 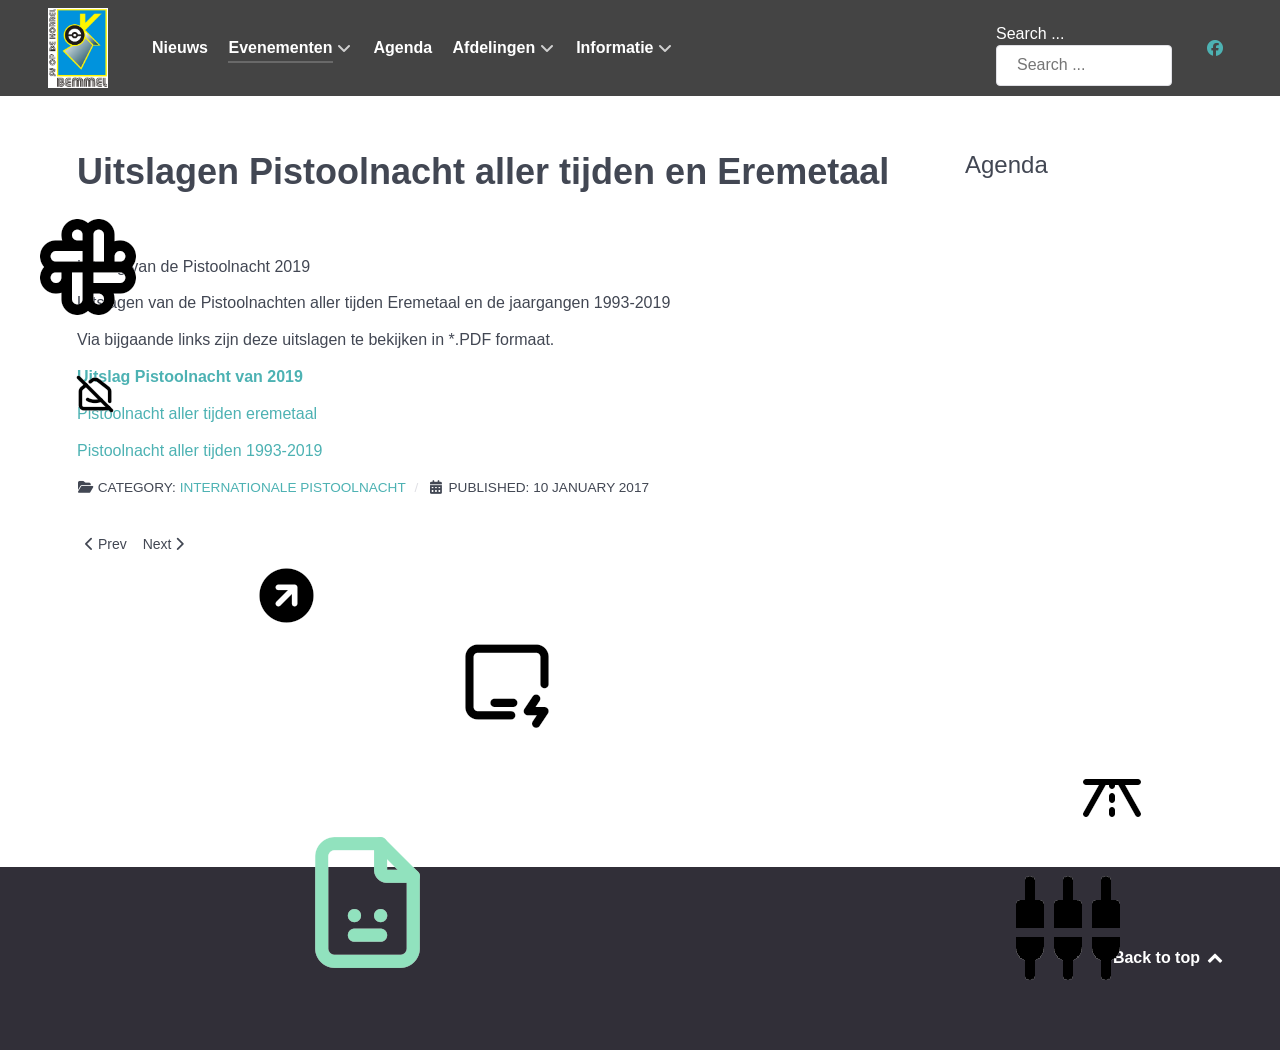 What do you see at coordinates (367, 902) in the screenshot?
I see `document with neutral status or feedback` at bounding box center [367, 902].